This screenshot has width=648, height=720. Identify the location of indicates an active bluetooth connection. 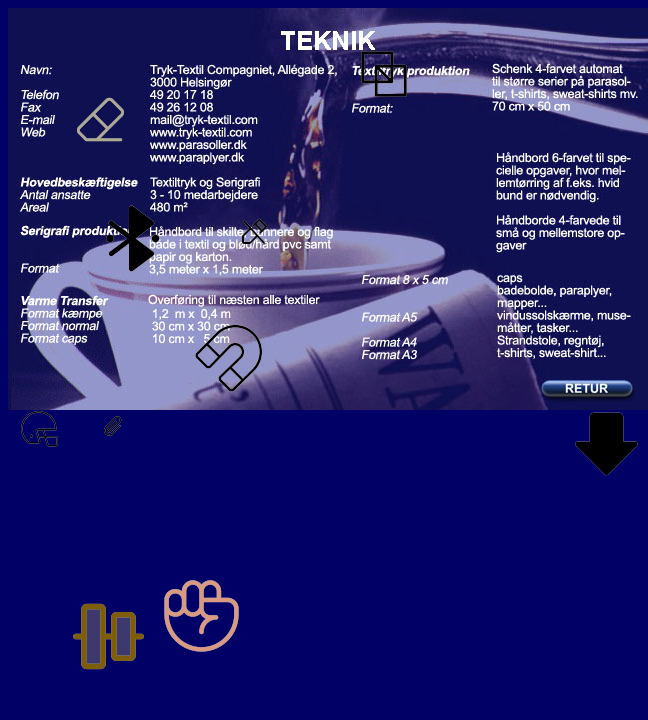
(131, 238).